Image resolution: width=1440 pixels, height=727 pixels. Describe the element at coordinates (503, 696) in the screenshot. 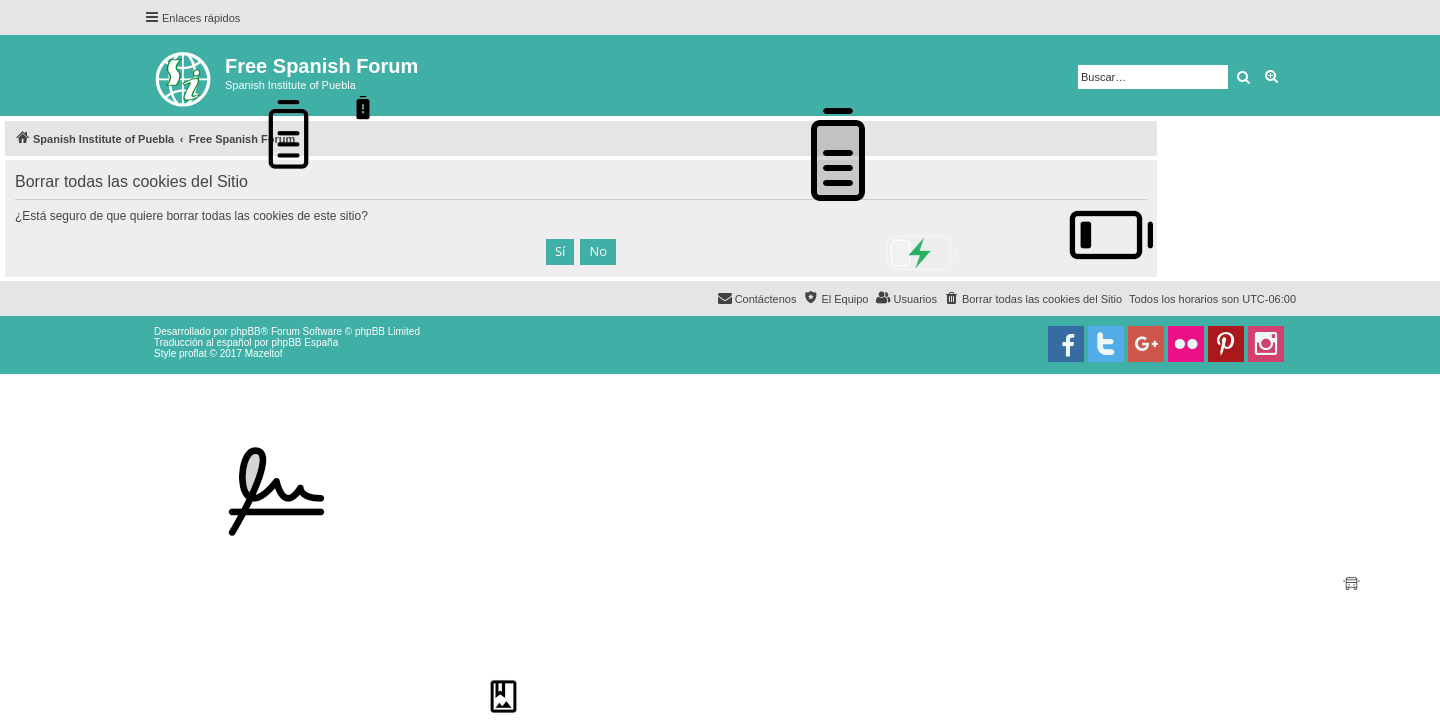

I see `open photo album` at that location.